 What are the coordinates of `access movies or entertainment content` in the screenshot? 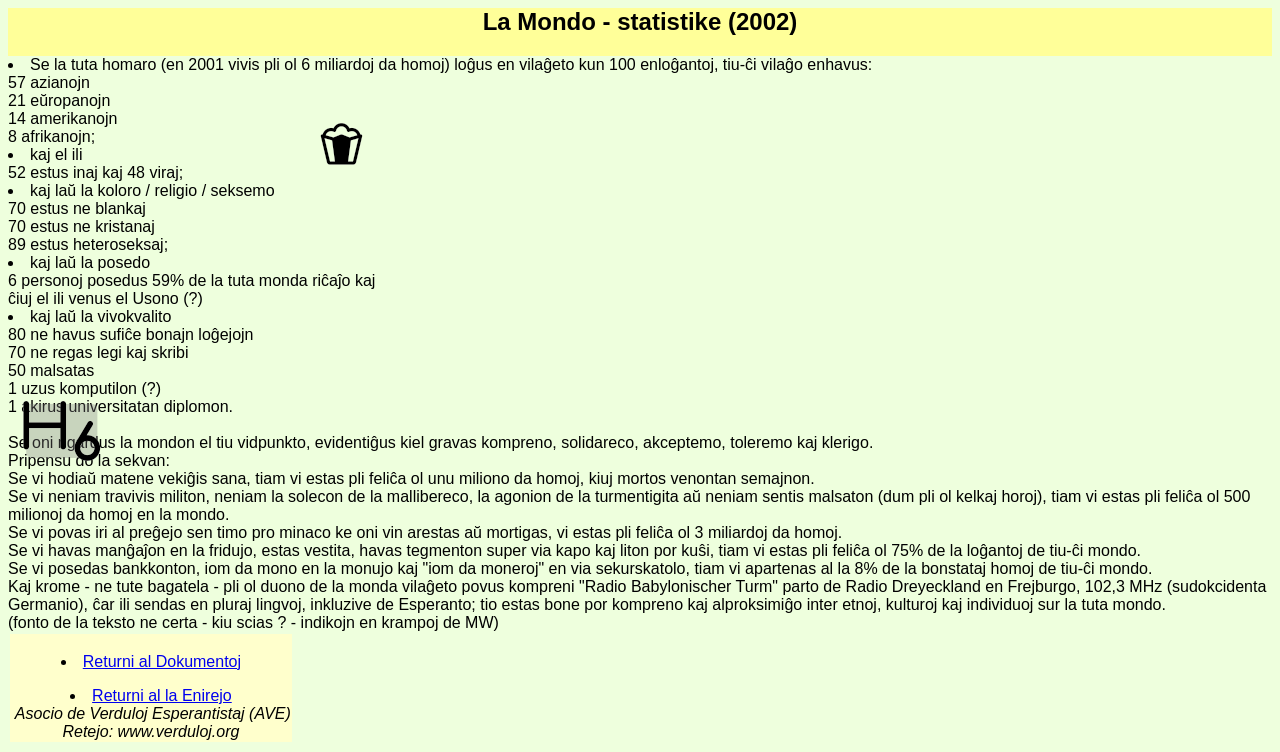 It's located at (341, 145).